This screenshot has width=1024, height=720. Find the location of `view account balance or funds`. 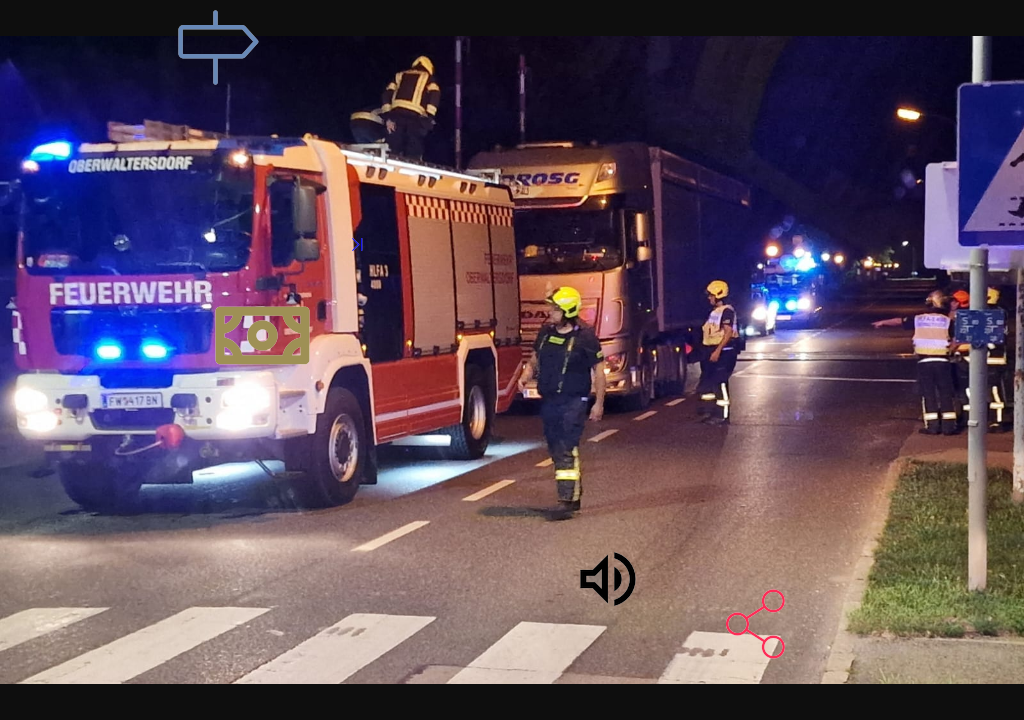

view account balance or funds is located at coordinates (262, 335).